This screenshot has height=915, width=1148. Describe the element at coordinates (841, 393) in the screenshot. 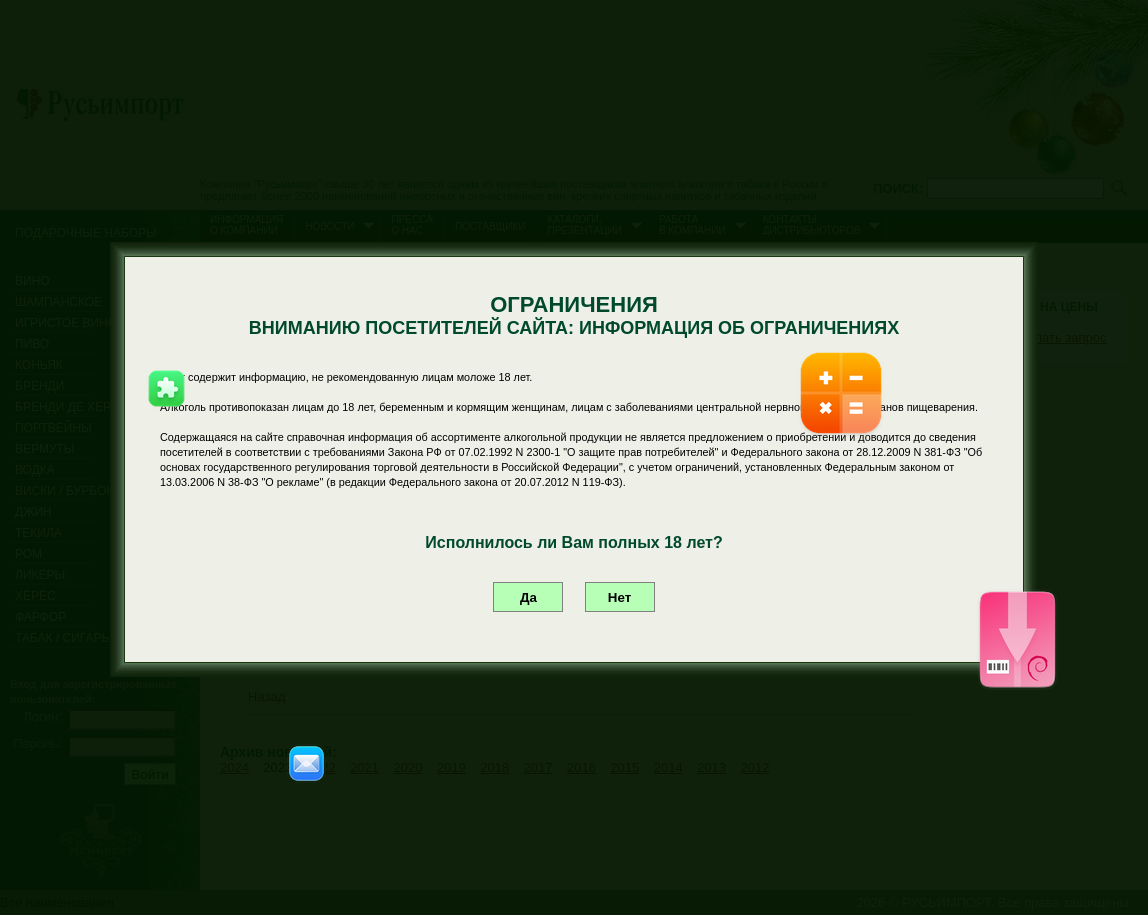

I see `open pcb calculator app` at that location.